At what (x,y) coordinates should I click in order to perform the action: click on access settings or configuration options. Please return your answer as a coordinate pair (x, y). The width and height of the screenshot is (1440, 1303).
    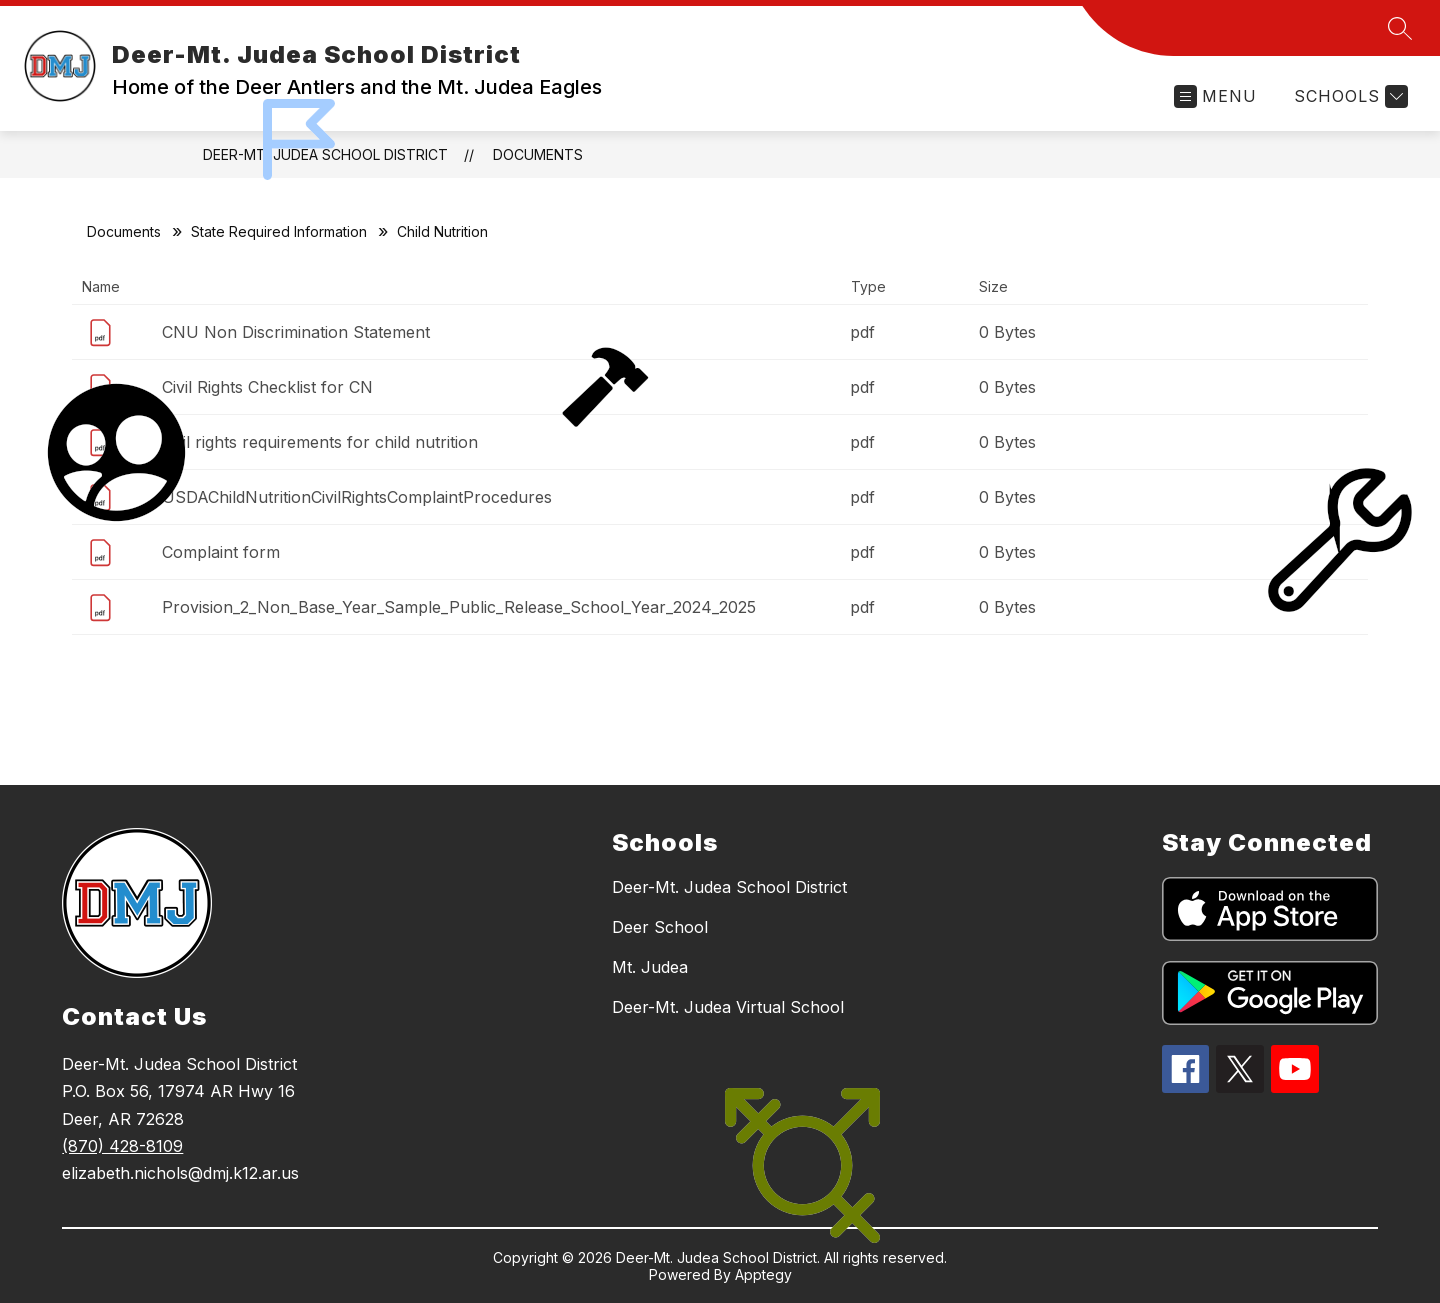
    Looking at the image, I should click on (1340, 540).